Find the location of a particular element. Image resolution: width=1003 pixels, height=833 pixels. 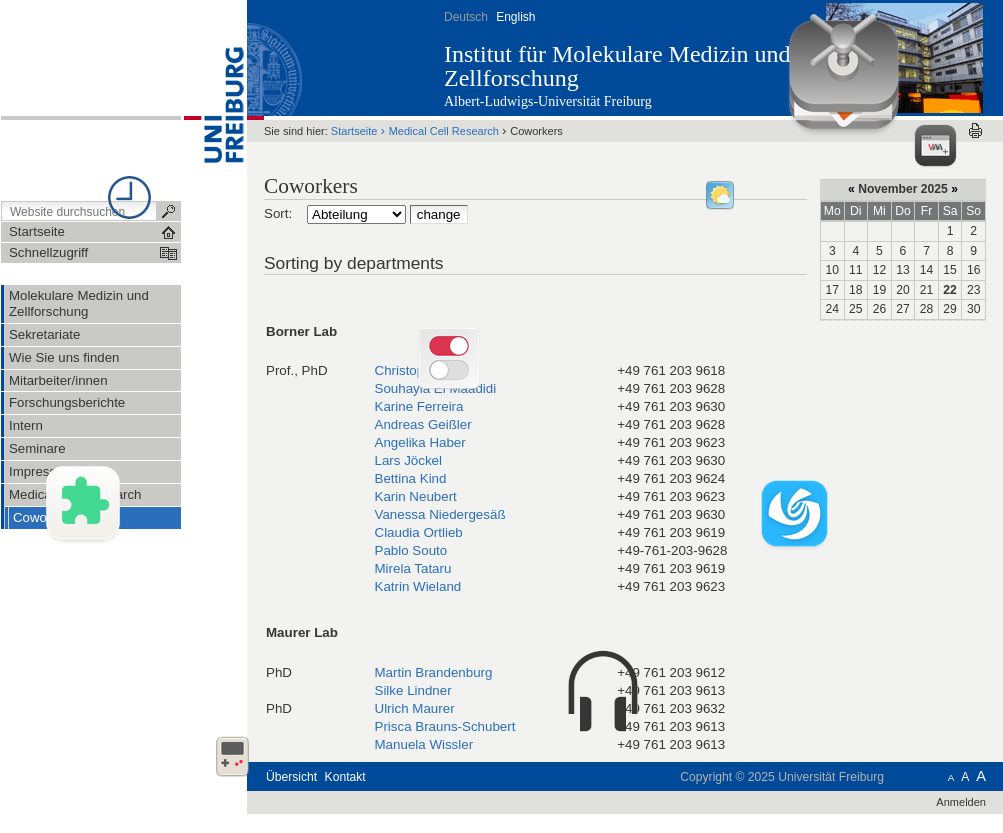

create a new virtual machine is located at coordinates (935, 145).